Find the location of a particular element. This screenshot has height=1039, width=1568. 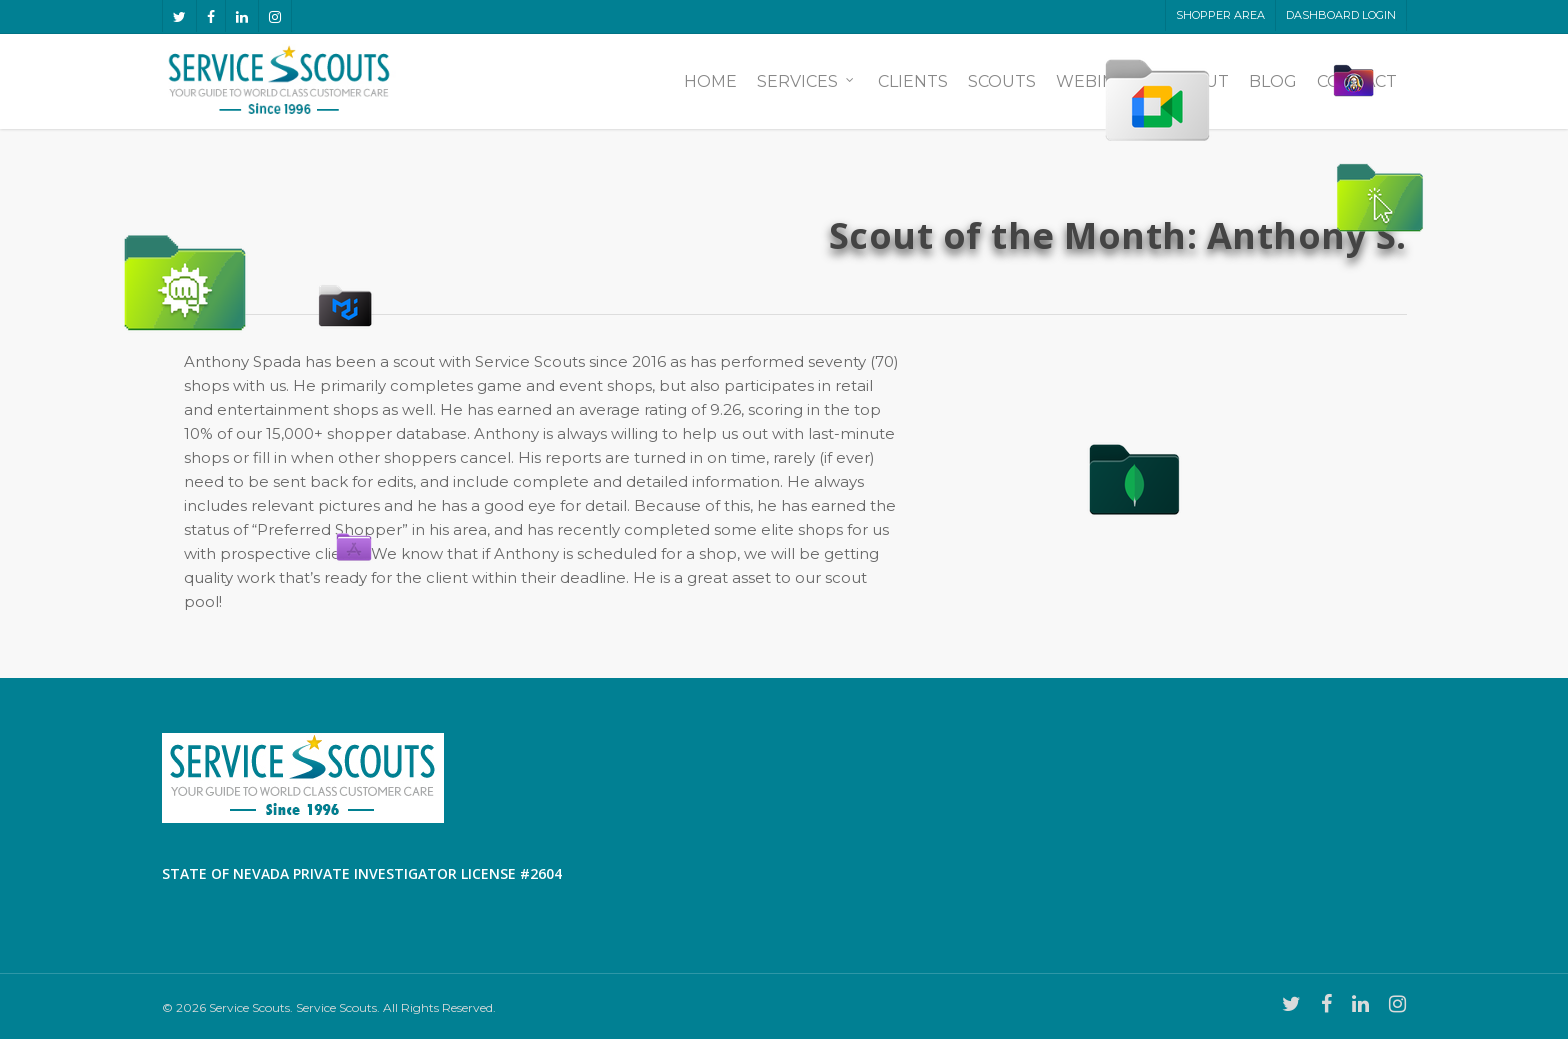

open templates folder is located at coordinates (354, 547).